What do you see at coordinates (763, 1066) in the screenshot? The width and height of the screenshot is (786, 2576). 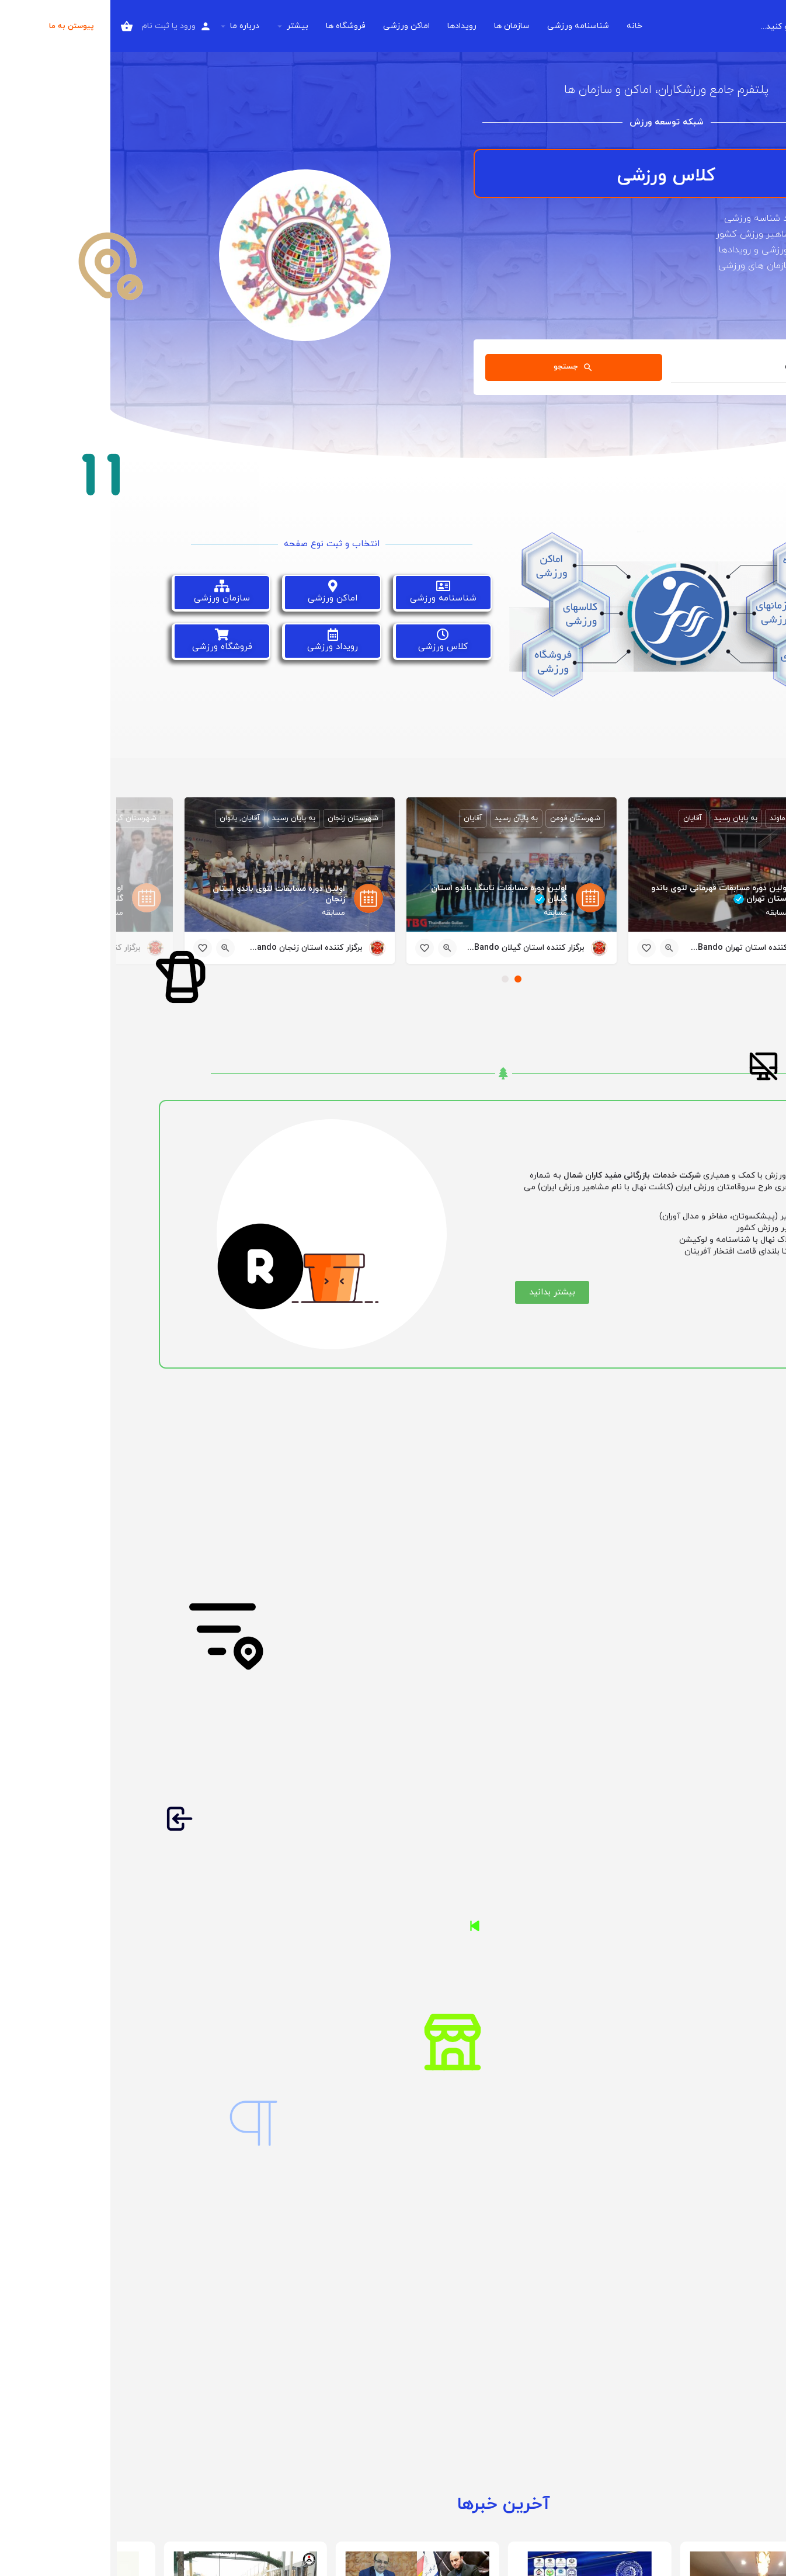 I see `indicates iMac or desktop computer is offline` at bounding box center [763, 1066].